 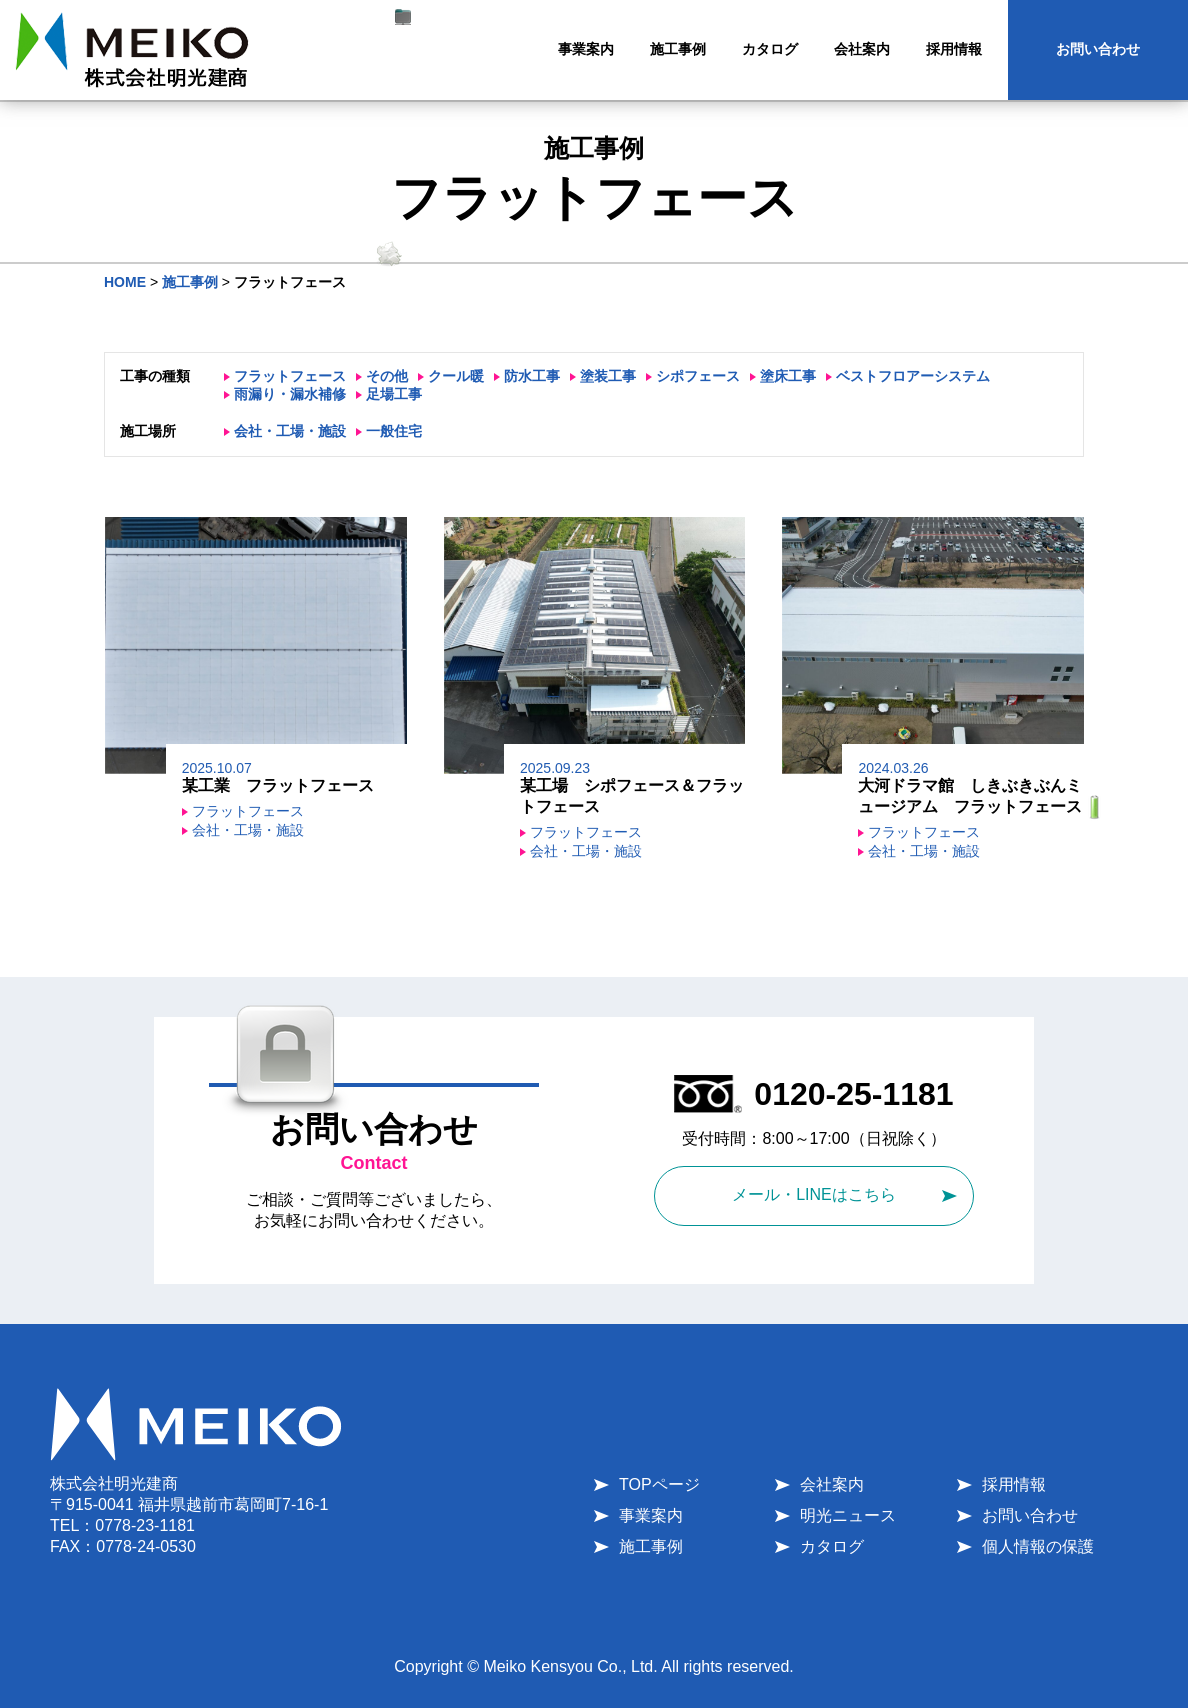 I want to click on indicates a locked or read-only file, so click(x=286, y=1059).